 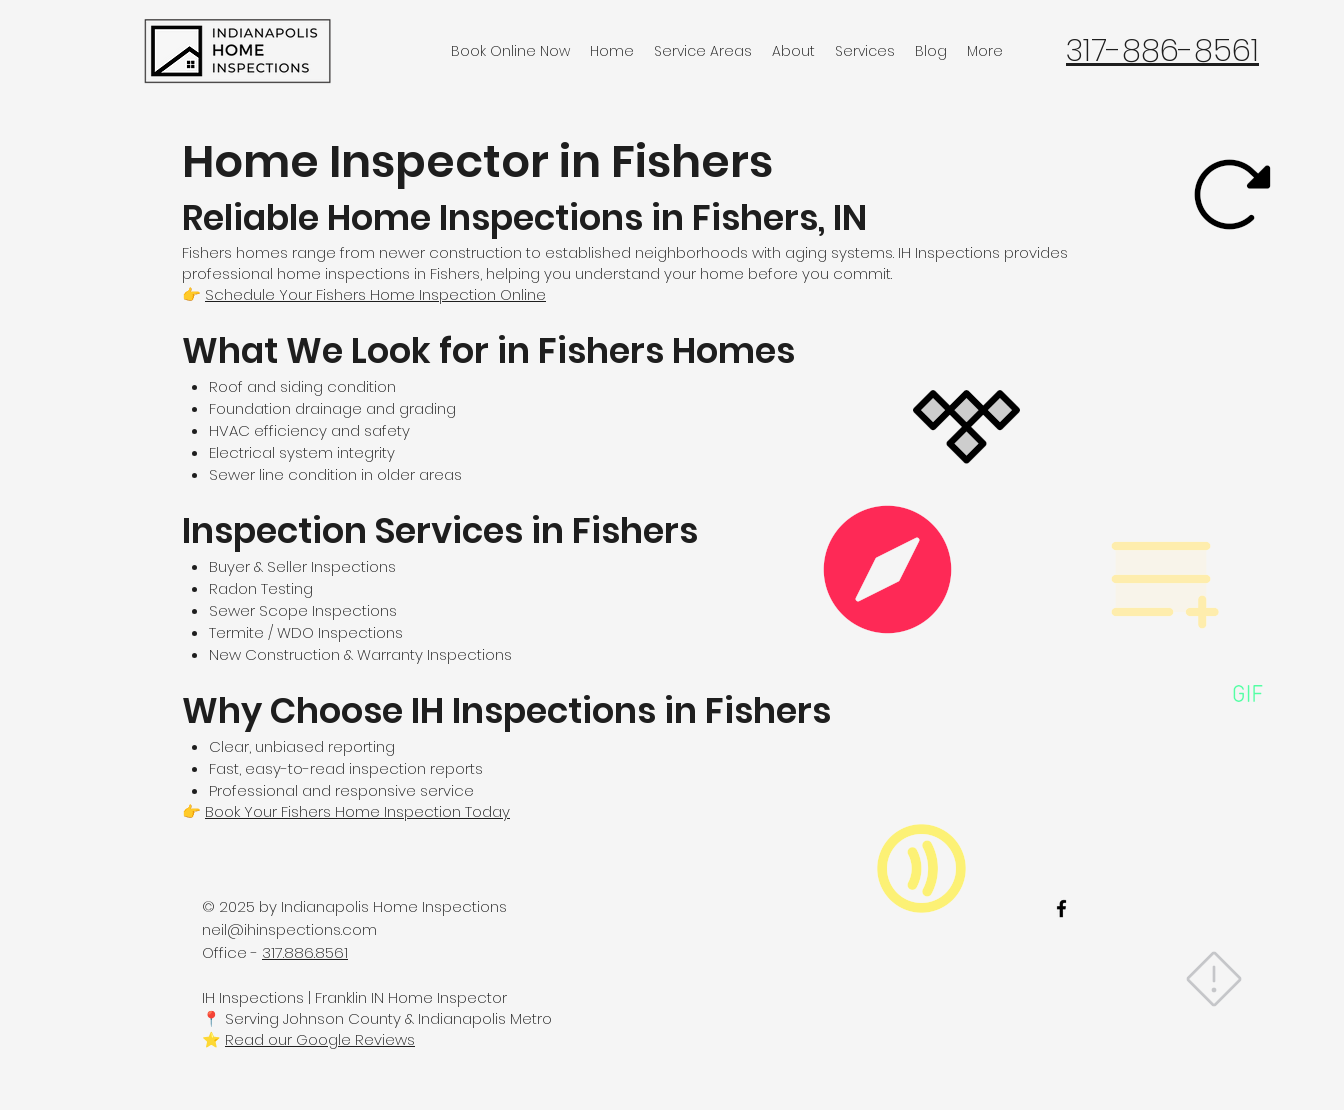 I want to click on indicates a warning or caution alert, so click(x=1214, y=979).